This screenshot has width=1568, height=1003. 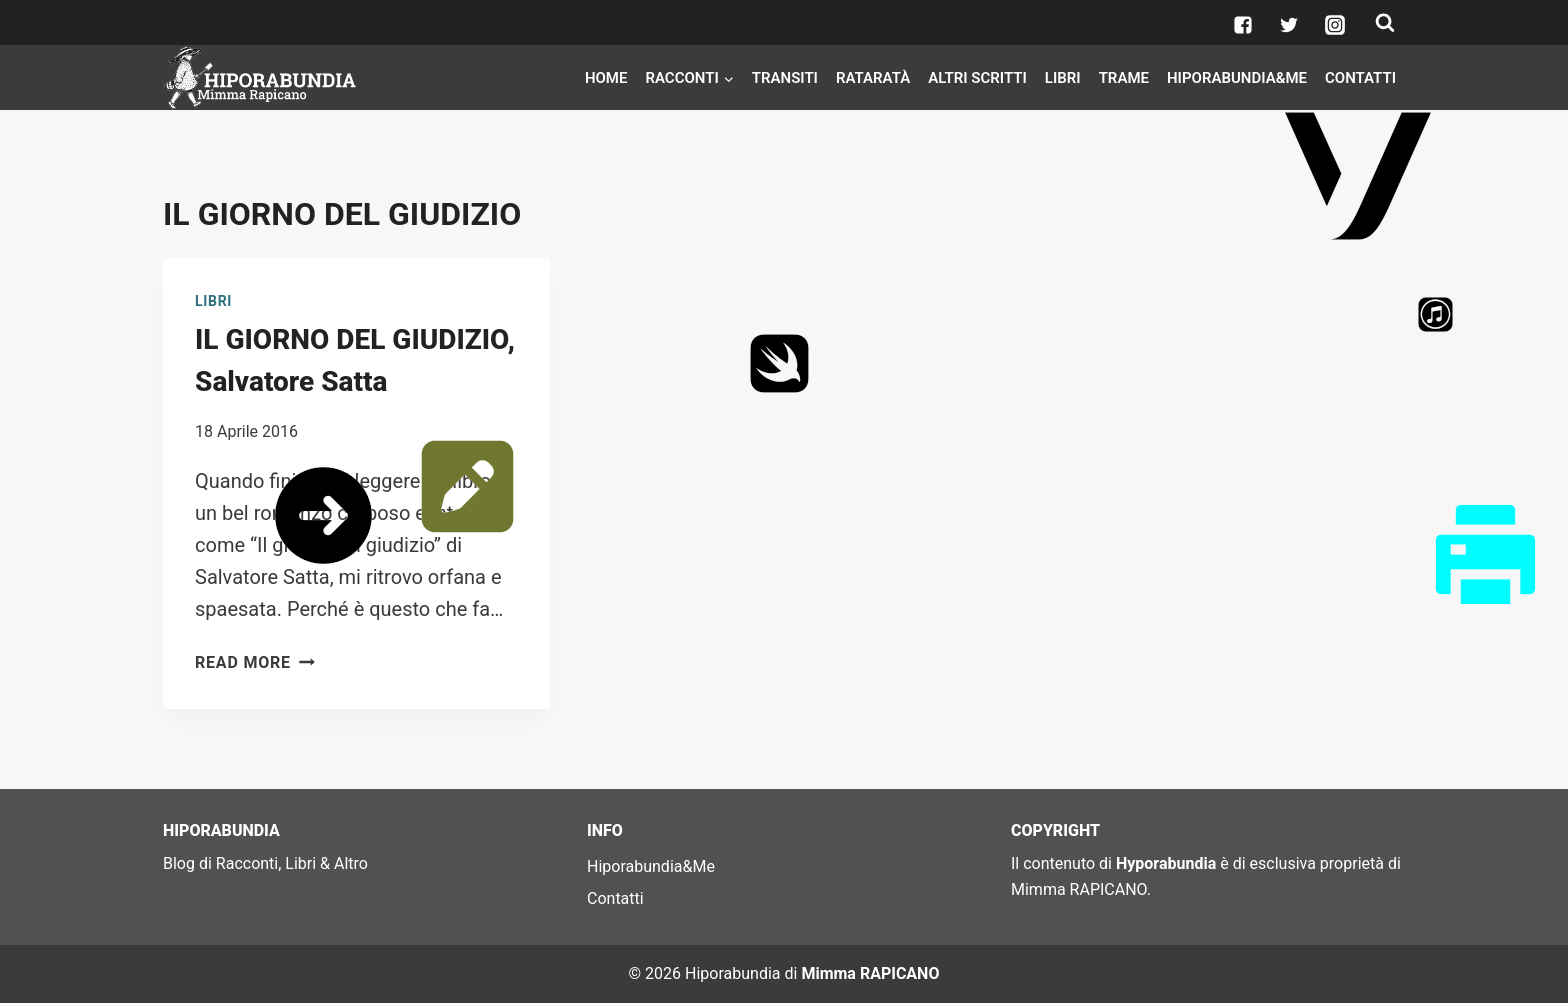 What do you see at coordinates (323, 515) in the screenshot?
I see `proceed to the next step` at bounding box center [323, 515].